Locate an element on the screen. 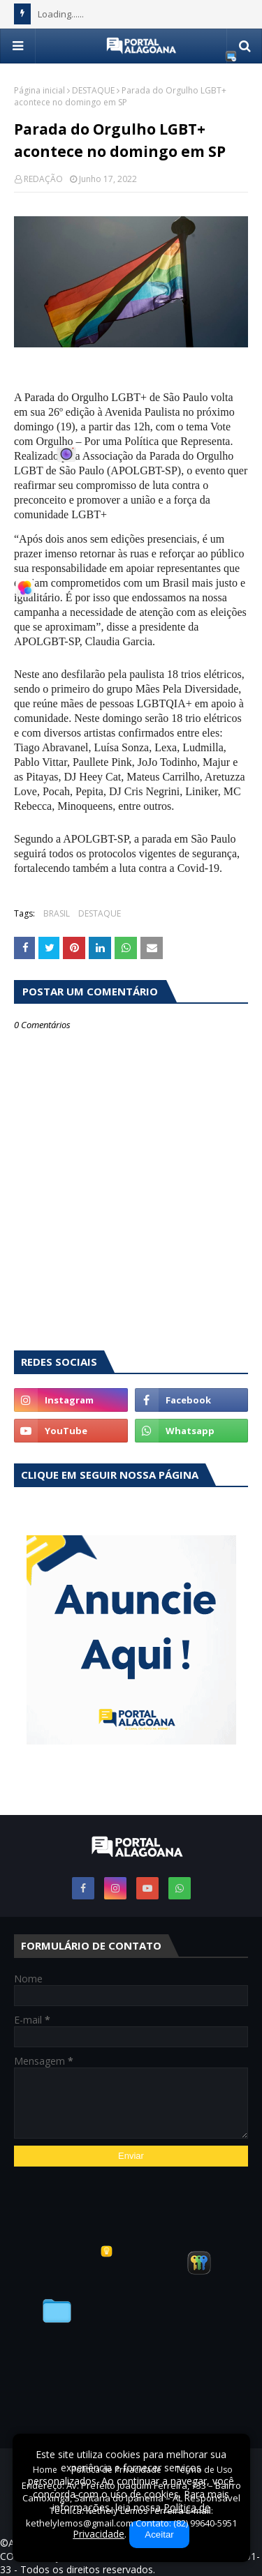  open mpd music player daemon app is located at coordinates (231, 56).